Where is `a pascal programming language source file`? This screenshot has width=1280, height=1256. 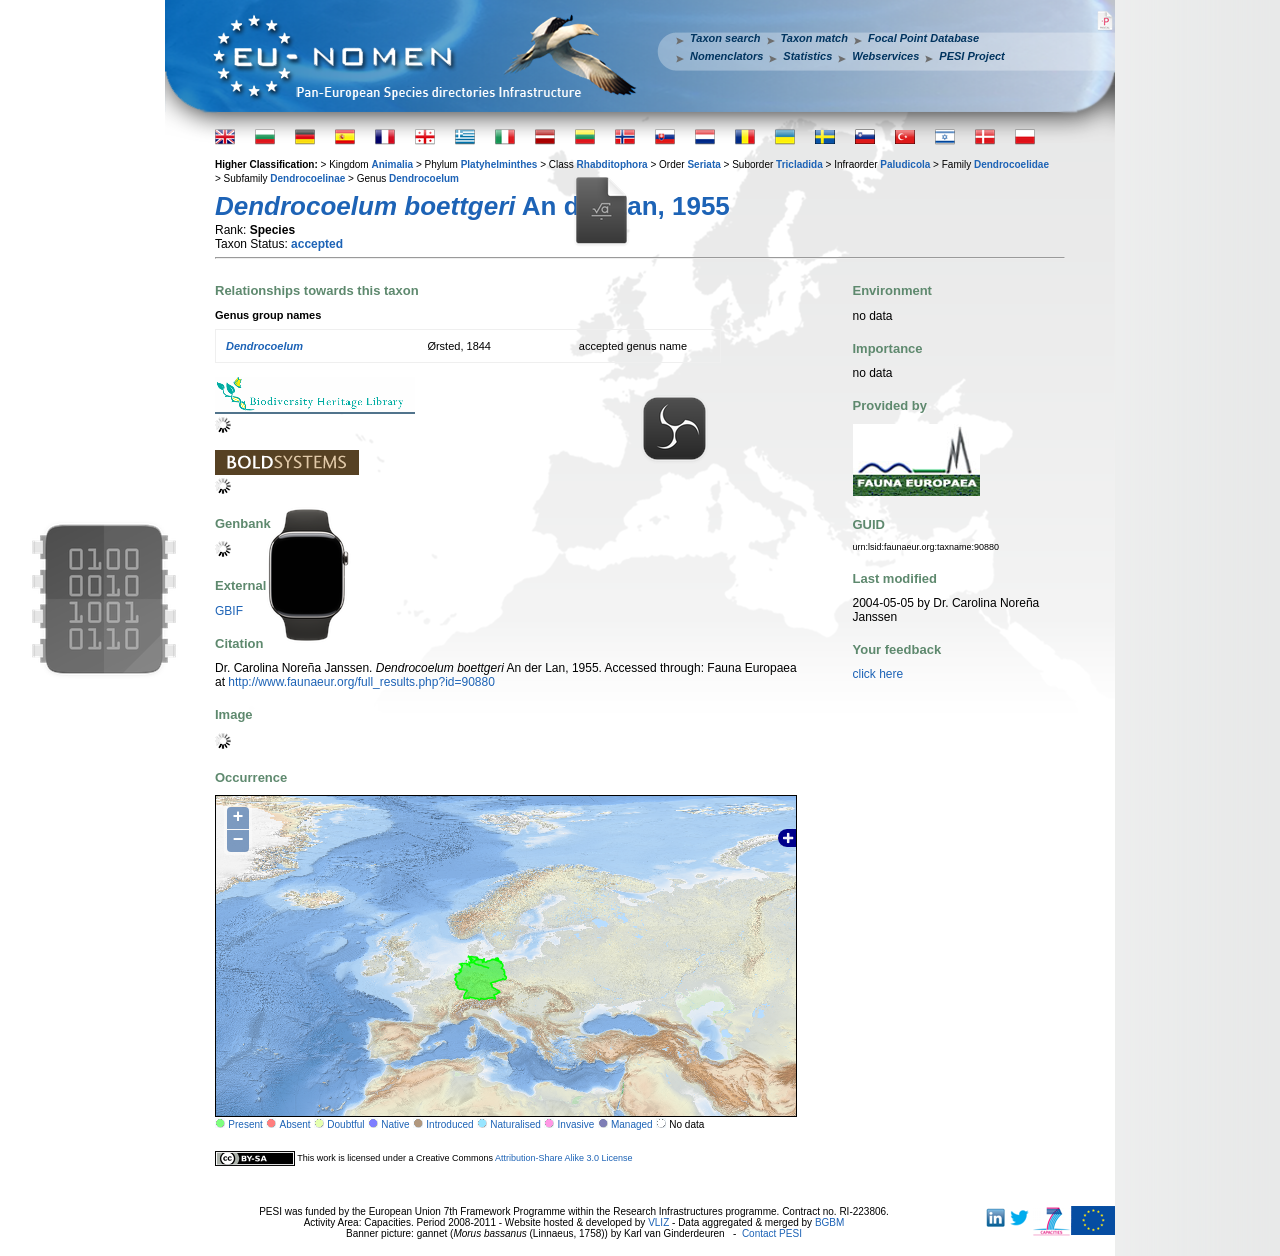 a pascal programming language source file is located at coordinates (1105, 21).